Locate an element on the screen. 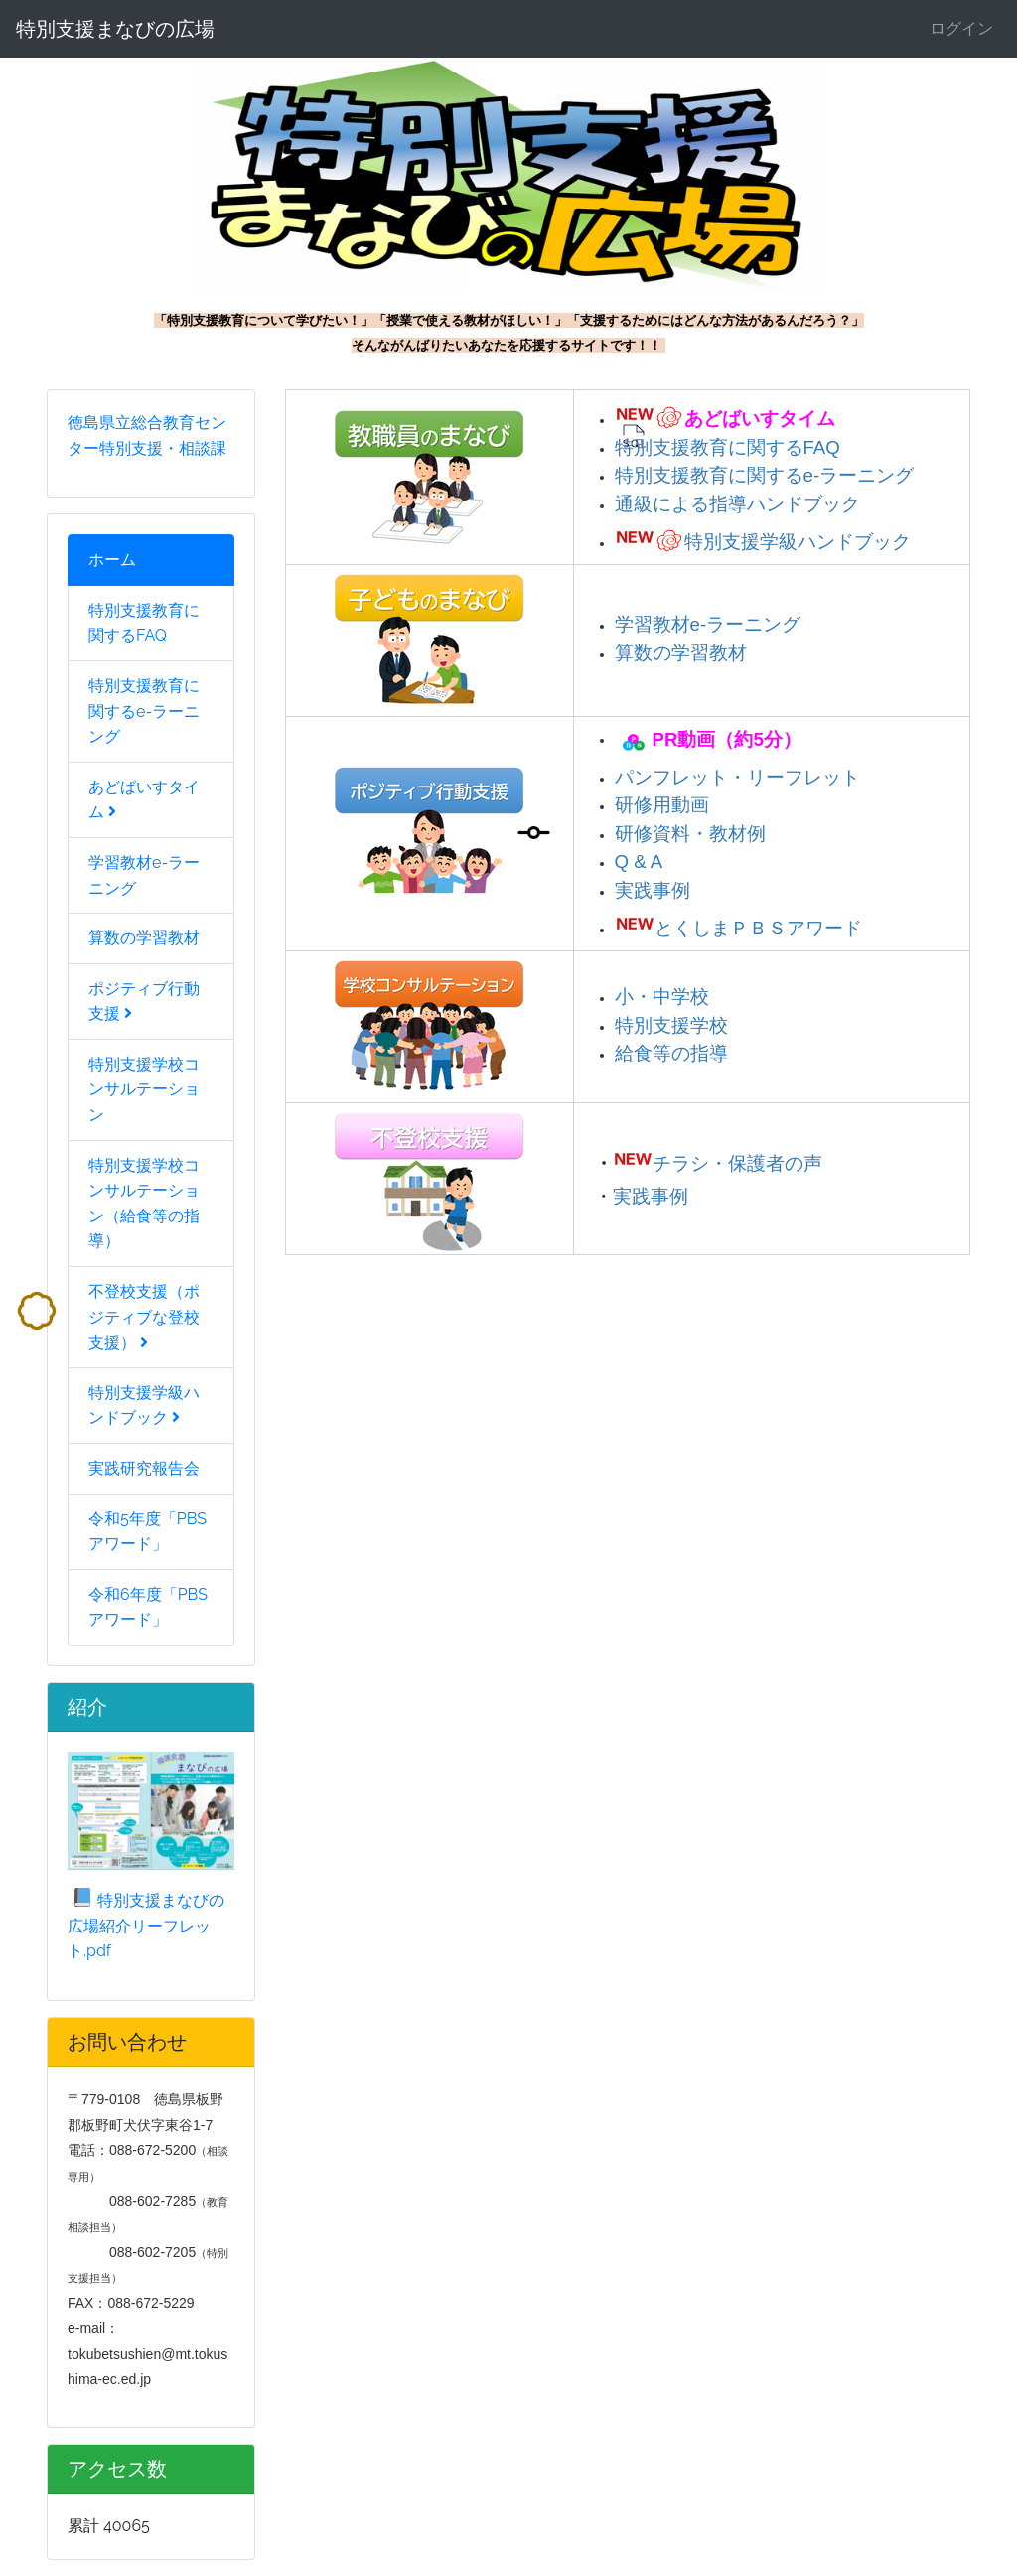  indicates a badge or achievement placeholder is located at coordinates (37, 1311).